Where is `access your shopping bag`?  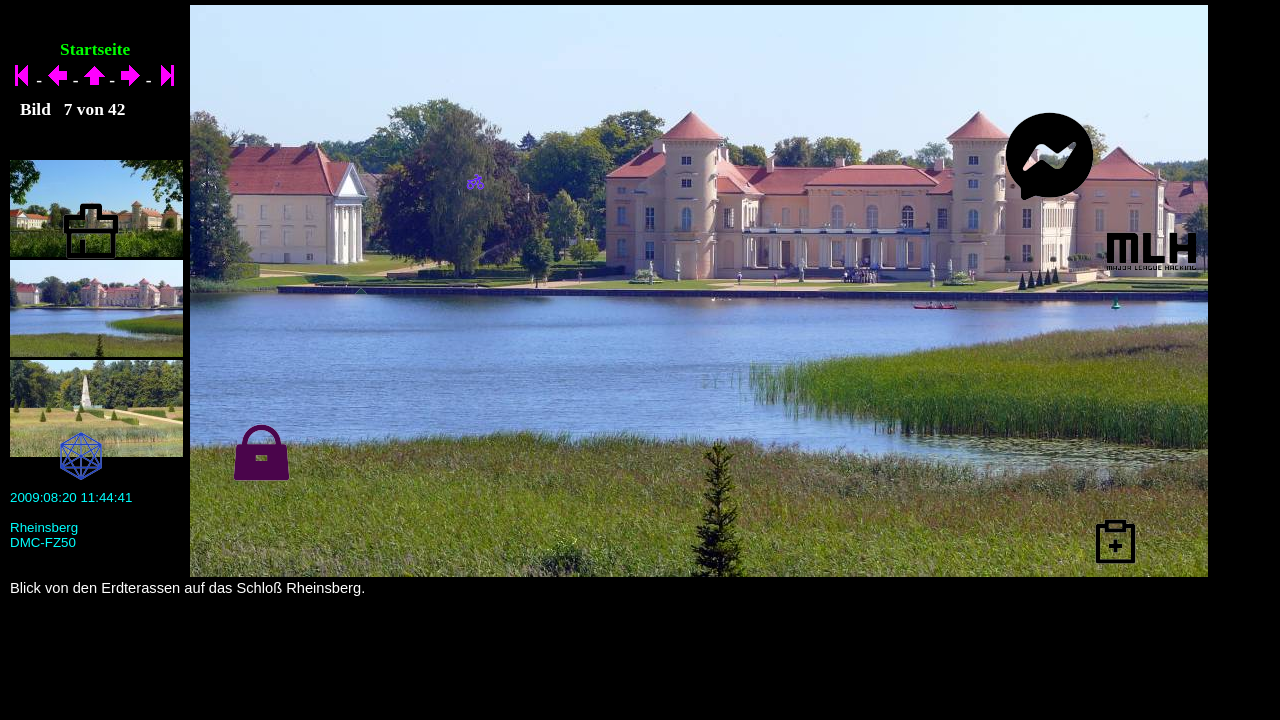
access your shopping bag is located at coordinates (261, 452).